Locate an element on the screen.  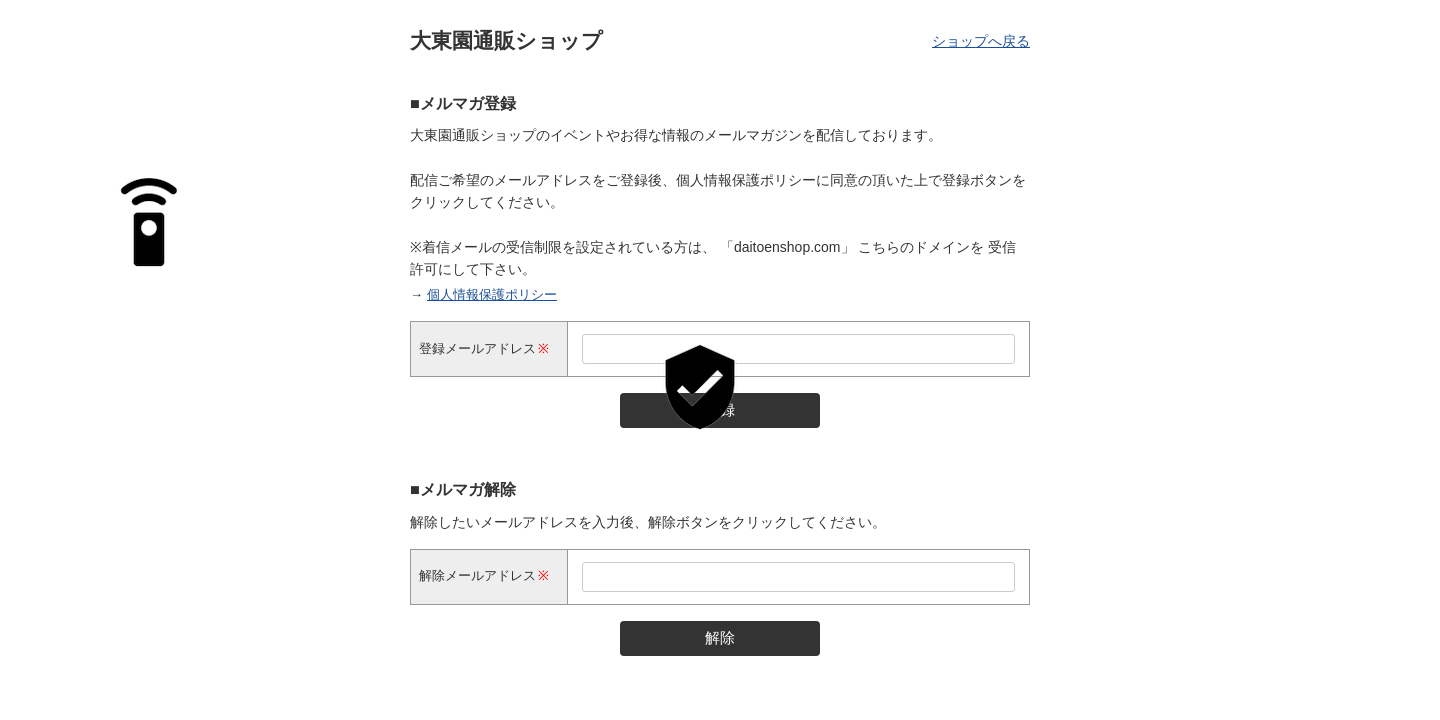
access remote control settings is located at coordinates (149, 224).